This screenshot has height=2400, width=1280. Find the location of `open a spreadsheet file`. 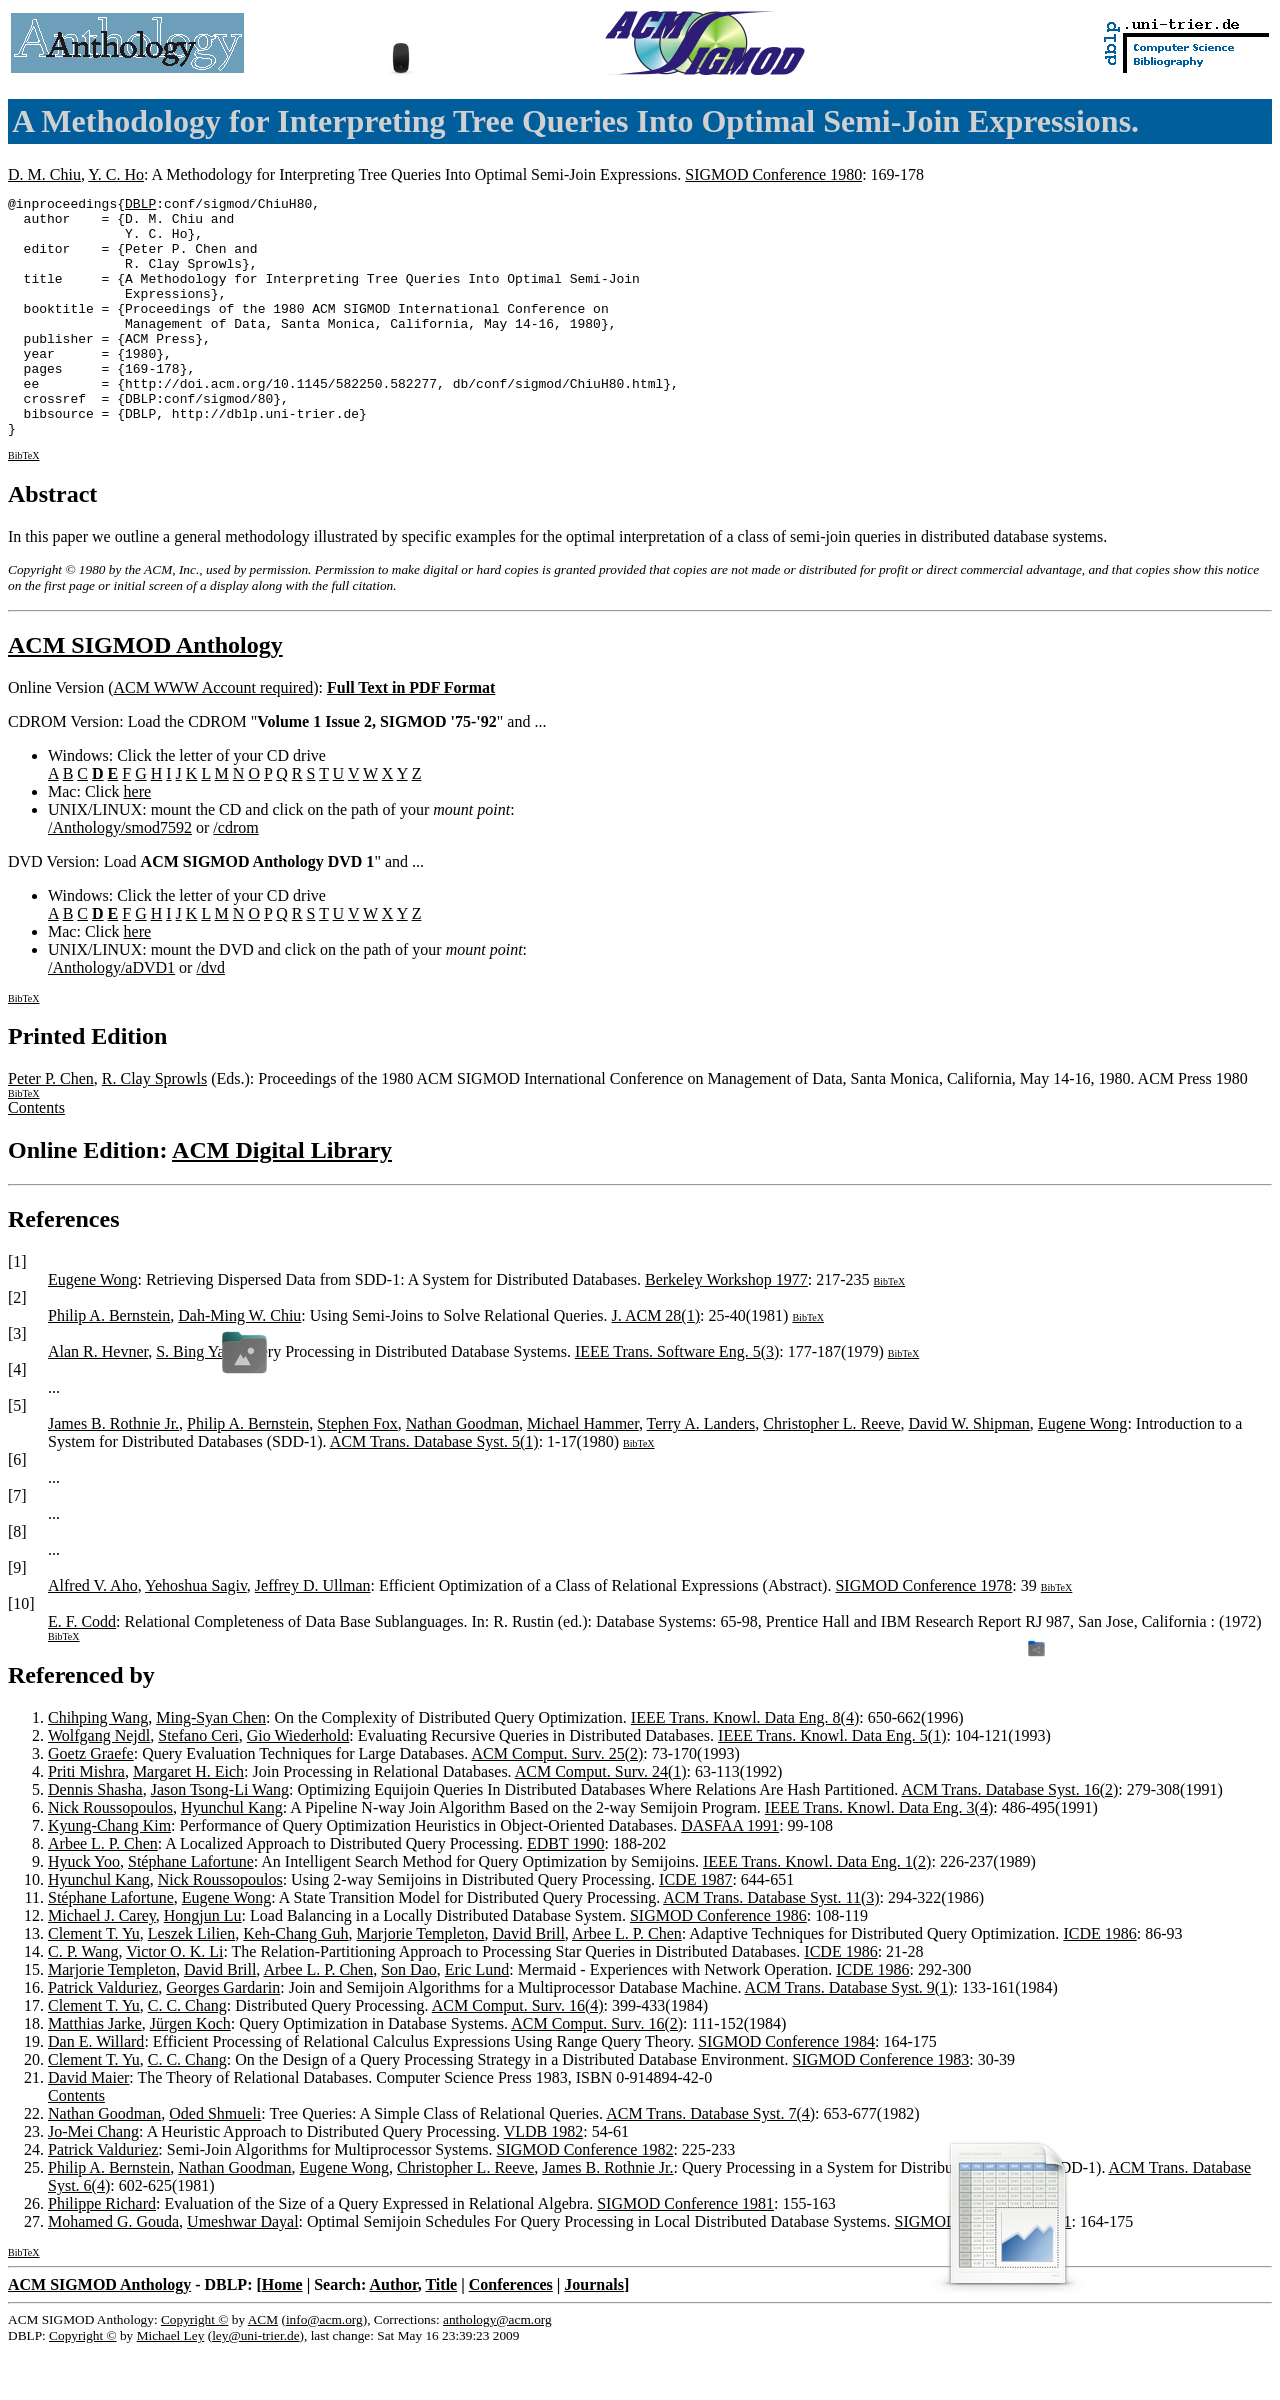

open a spreadsheet file is located at coordinates (1010, 2213).